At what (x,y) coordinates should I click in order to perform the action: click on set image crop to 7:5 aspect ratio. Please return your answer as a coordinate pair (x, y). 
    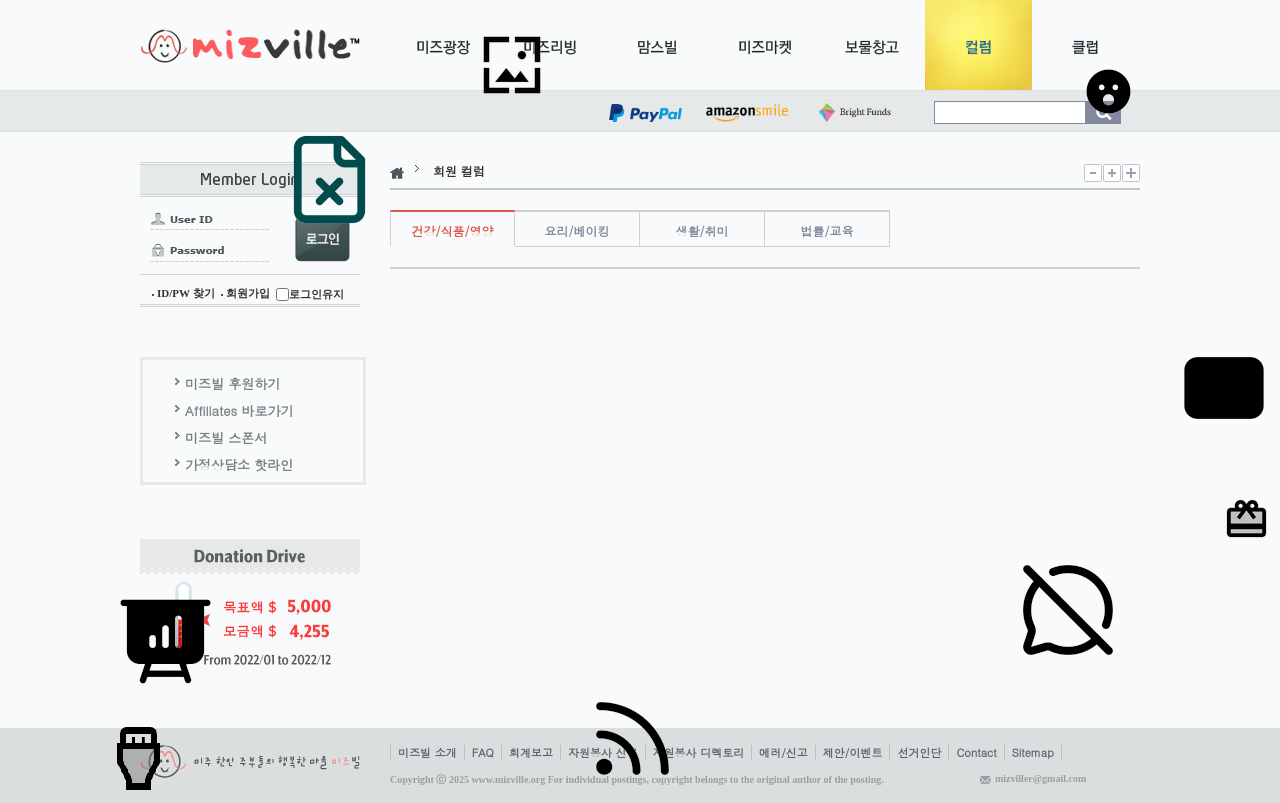
    Looking at the image, I should click on (1224, 388).